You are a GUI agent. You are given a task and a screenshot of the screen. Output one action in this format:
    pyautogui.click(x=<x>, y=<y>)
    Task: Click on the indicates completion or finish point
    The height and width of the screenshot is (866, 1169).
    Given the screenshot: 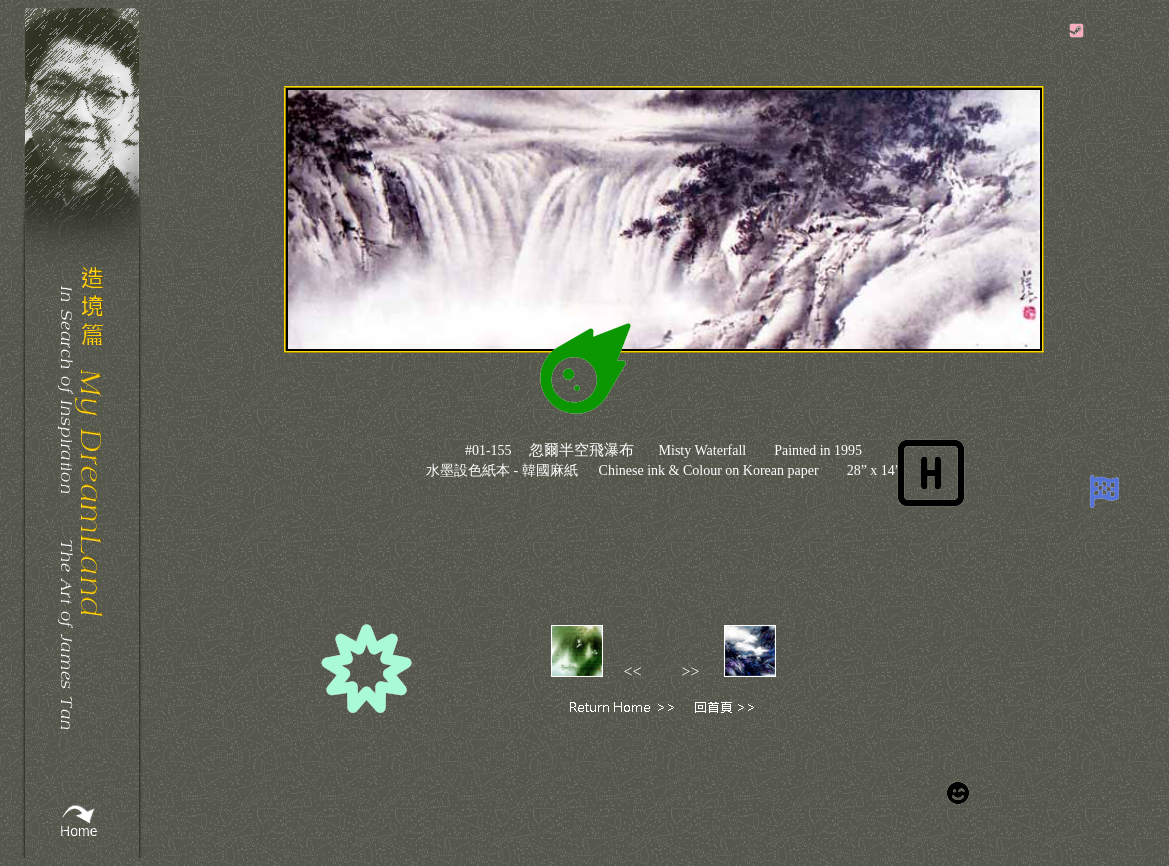 What is the action you would take?
    pyautogui.click(x=1104, y=491)
    